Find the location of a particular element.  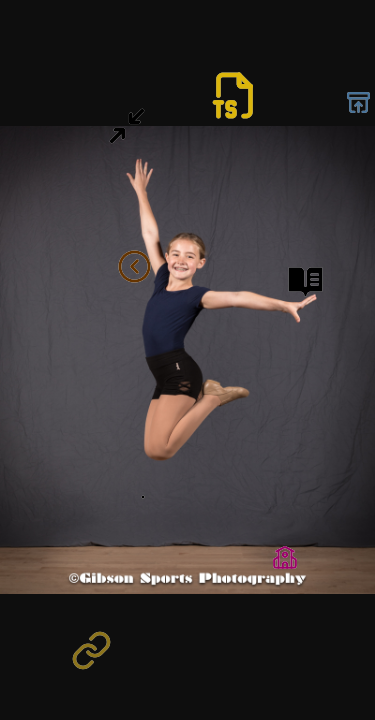

open reading mode or e-reader is located at coordinates (305, 279).